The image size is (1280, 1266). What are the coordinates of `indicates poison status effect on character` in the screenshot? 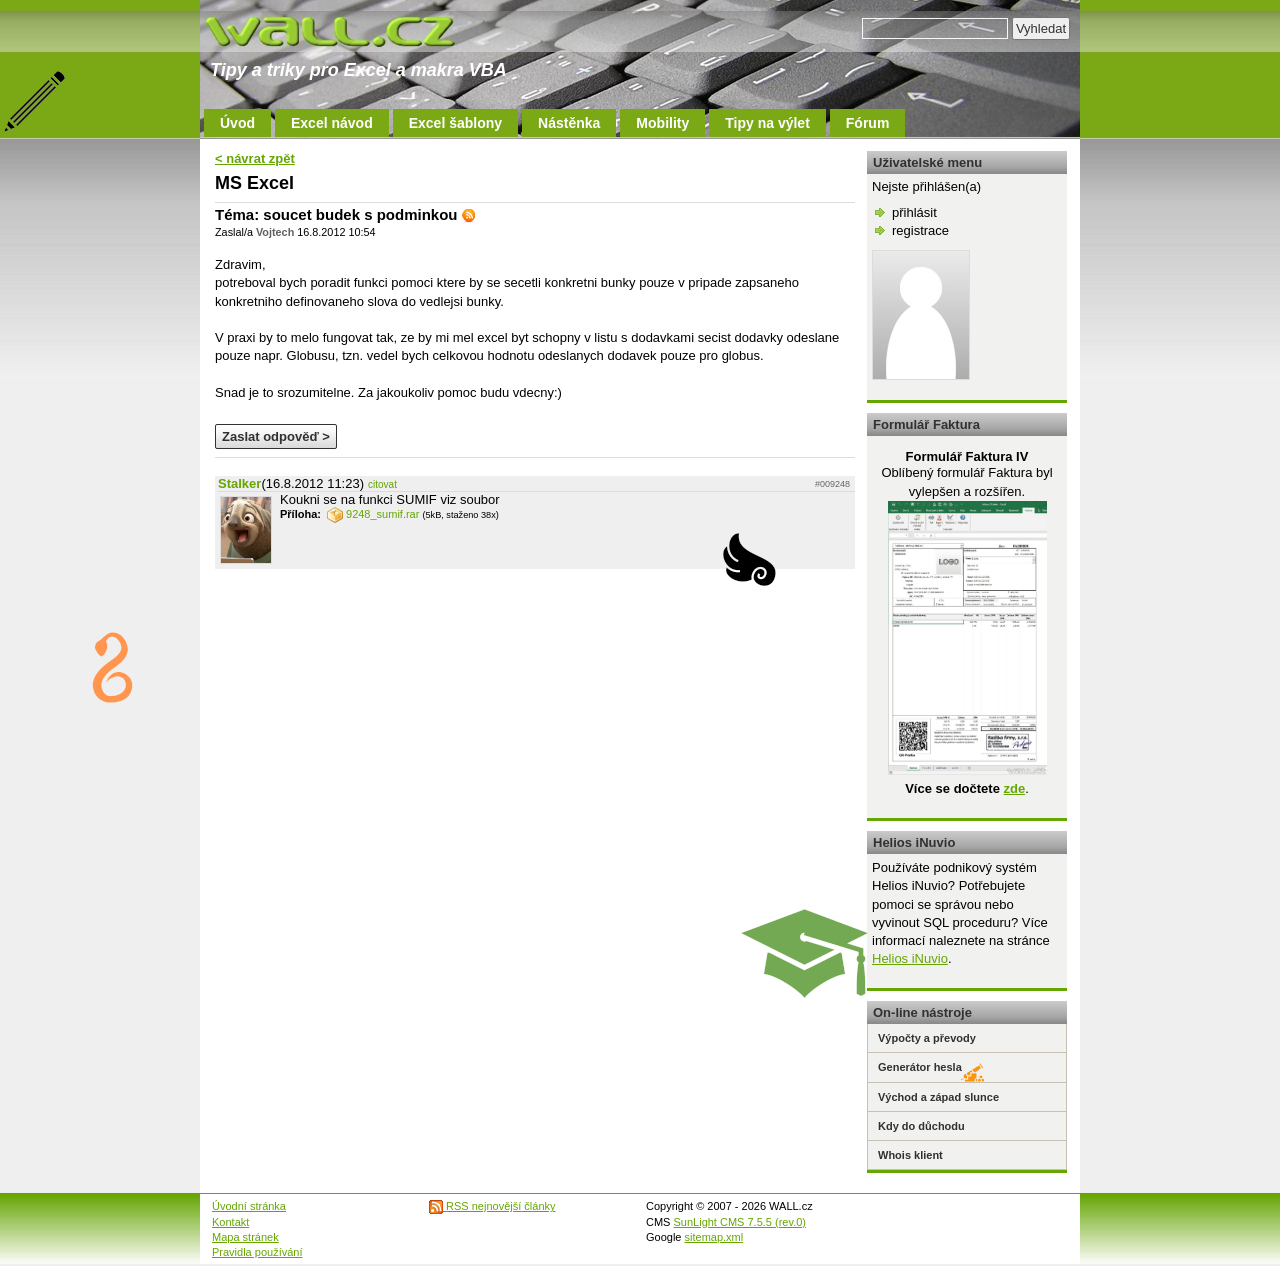 It's located at (112, 667).